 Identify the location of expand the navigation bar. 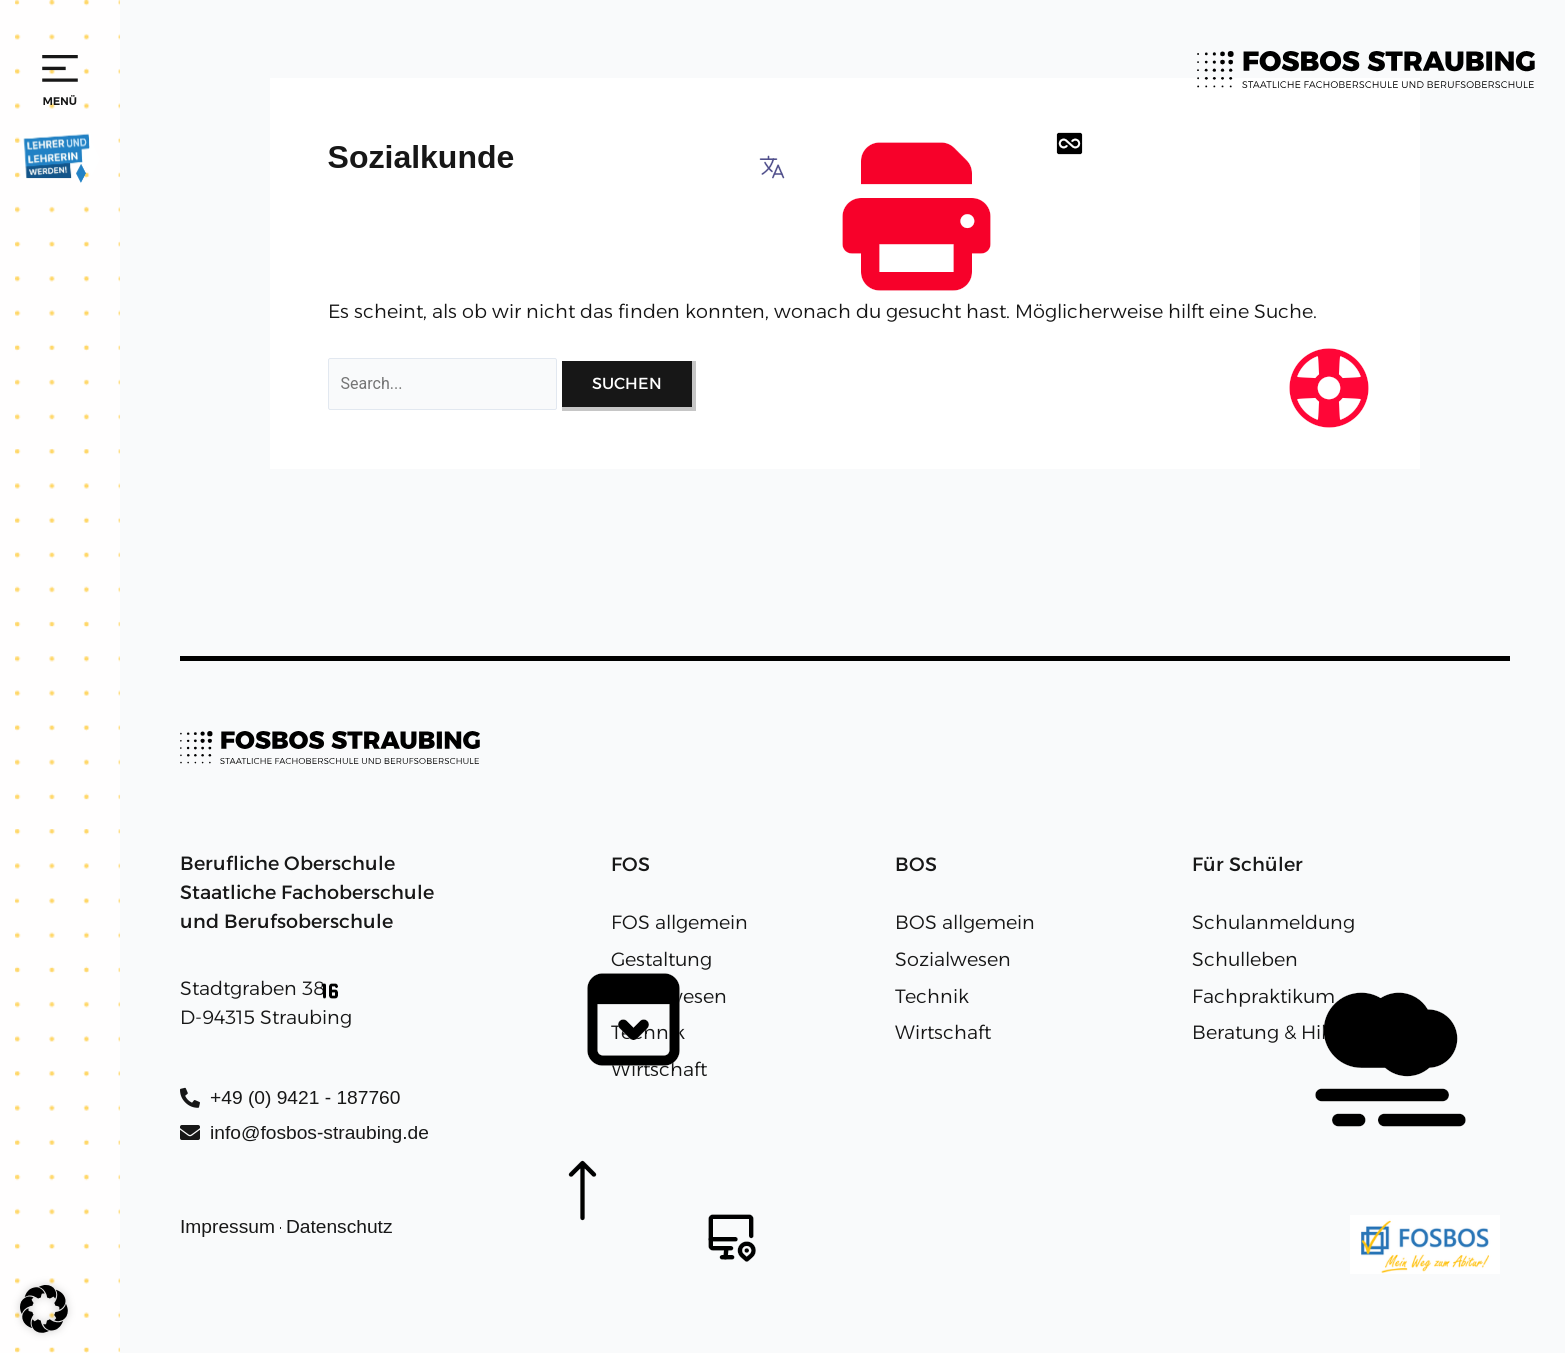
(633, 1019).